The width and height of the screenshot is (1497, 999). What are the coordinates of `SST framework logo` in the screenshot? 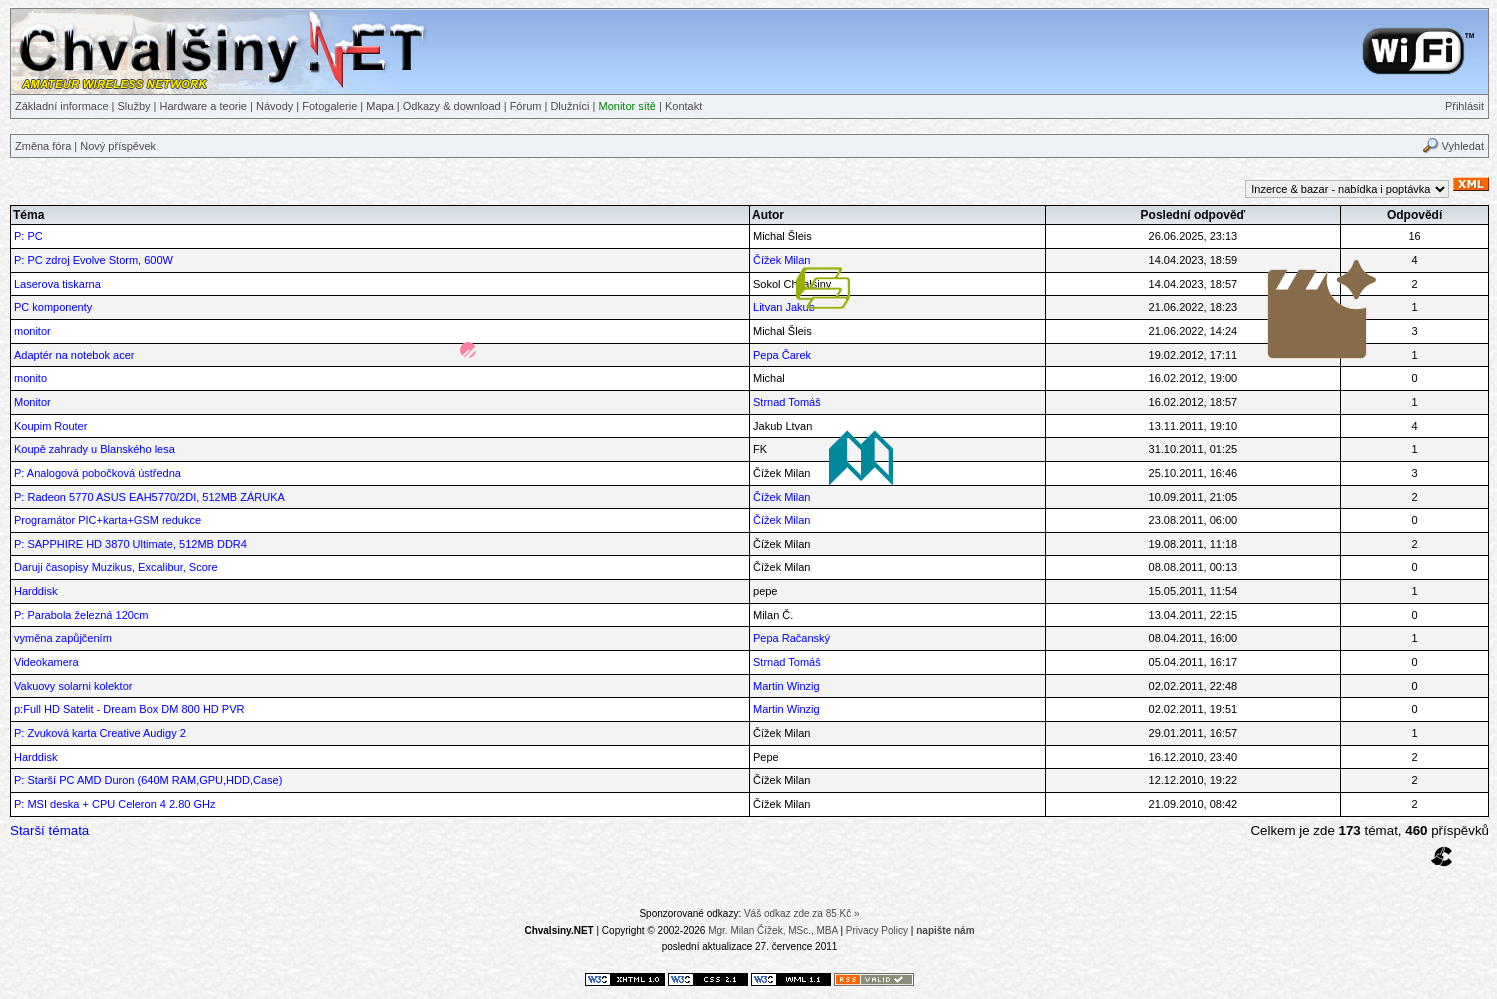 It's located at (823, 288).